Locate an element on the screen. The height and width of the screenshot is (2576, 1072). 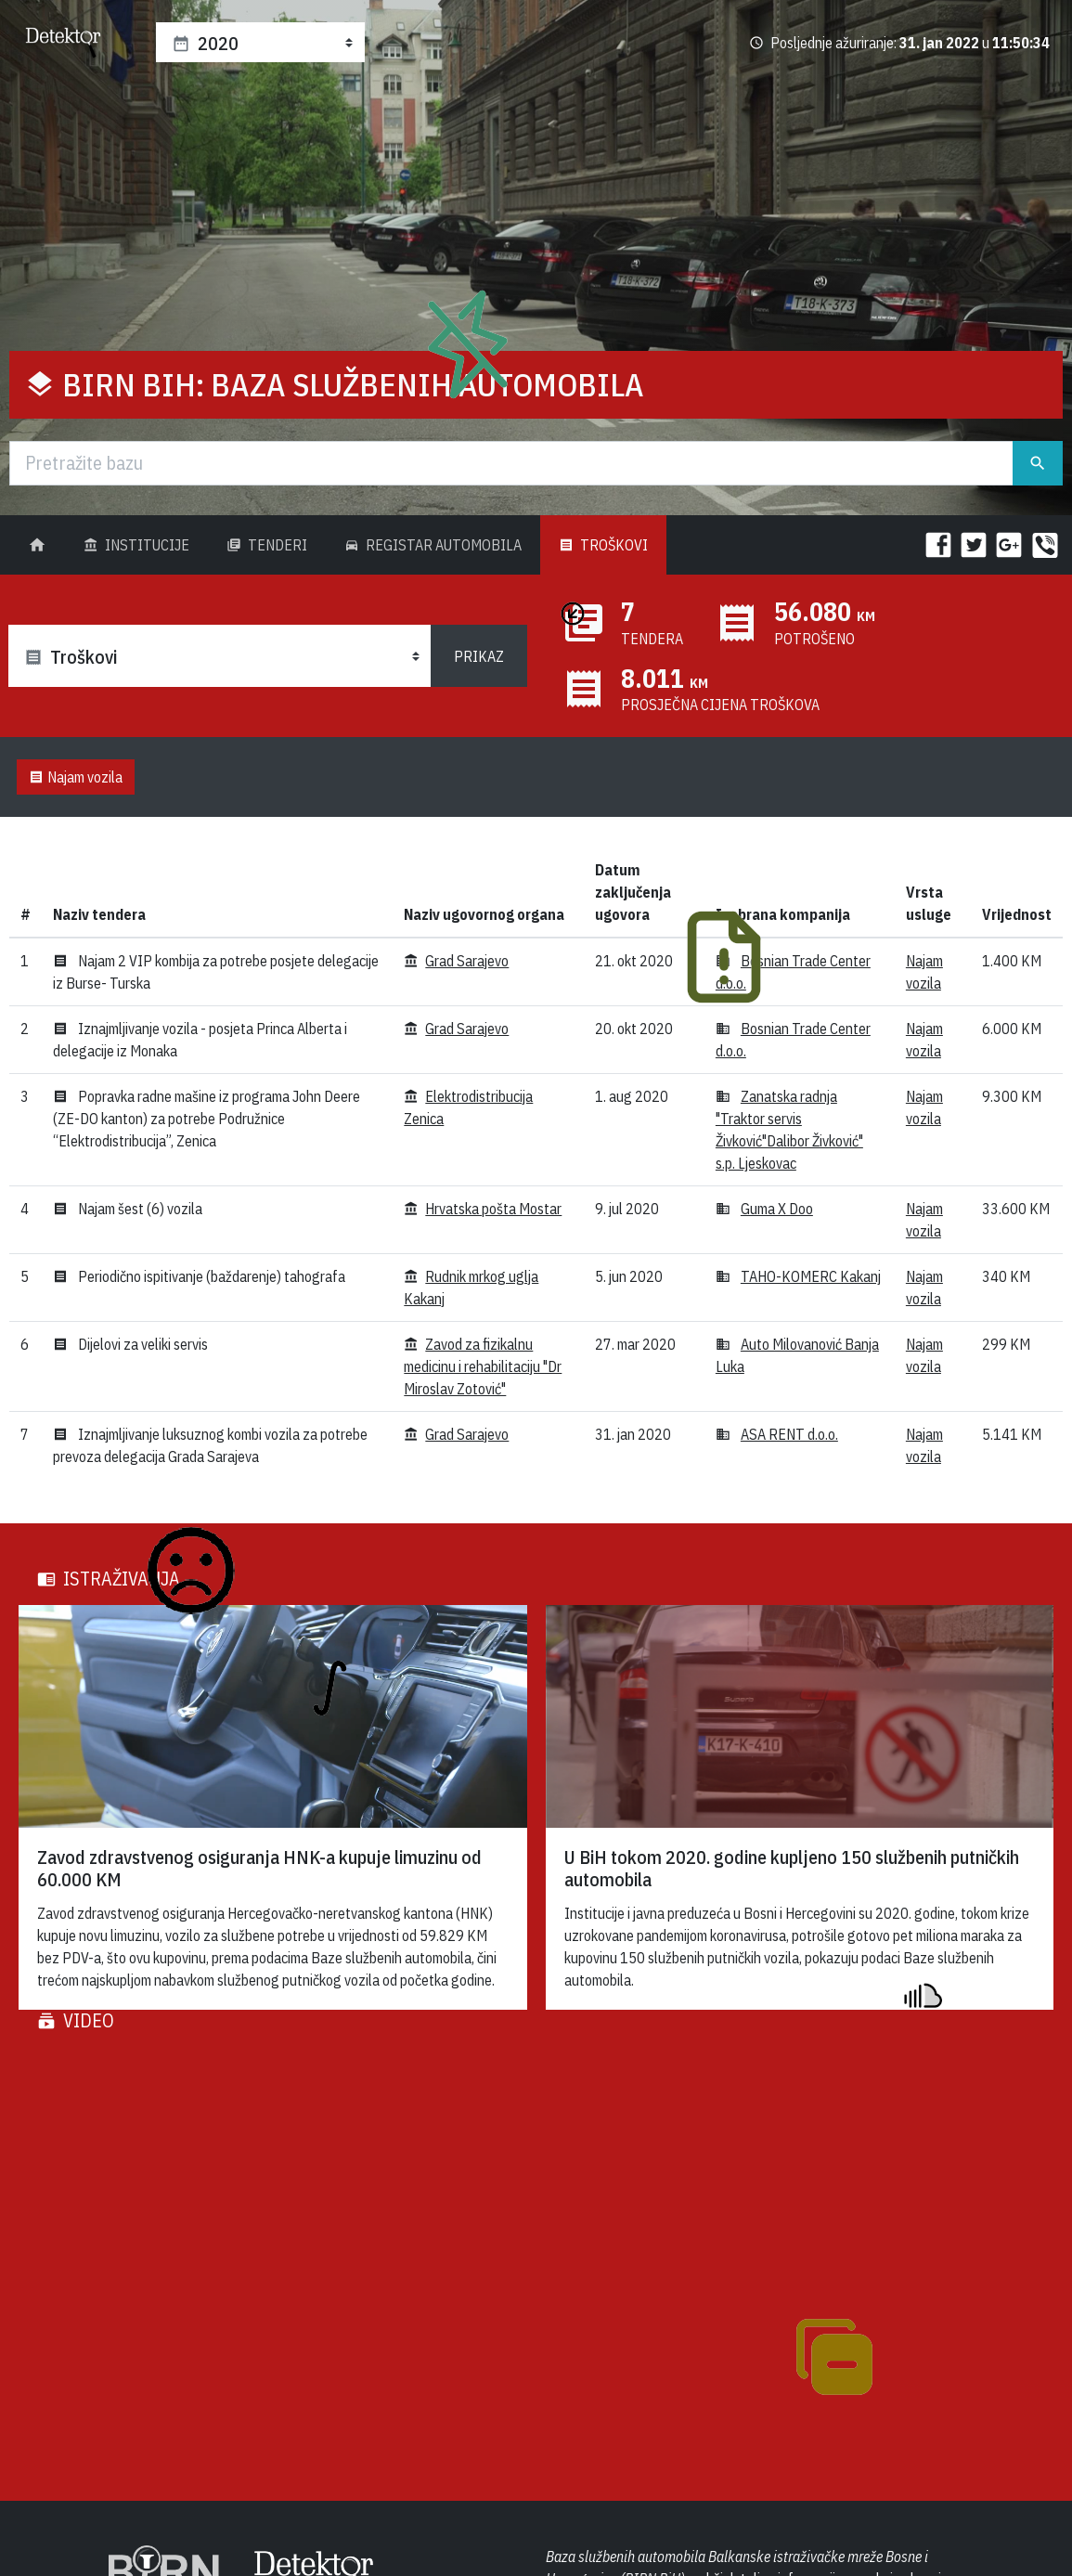
indicates a file with an error or warning is located at coordinates (724, 957).